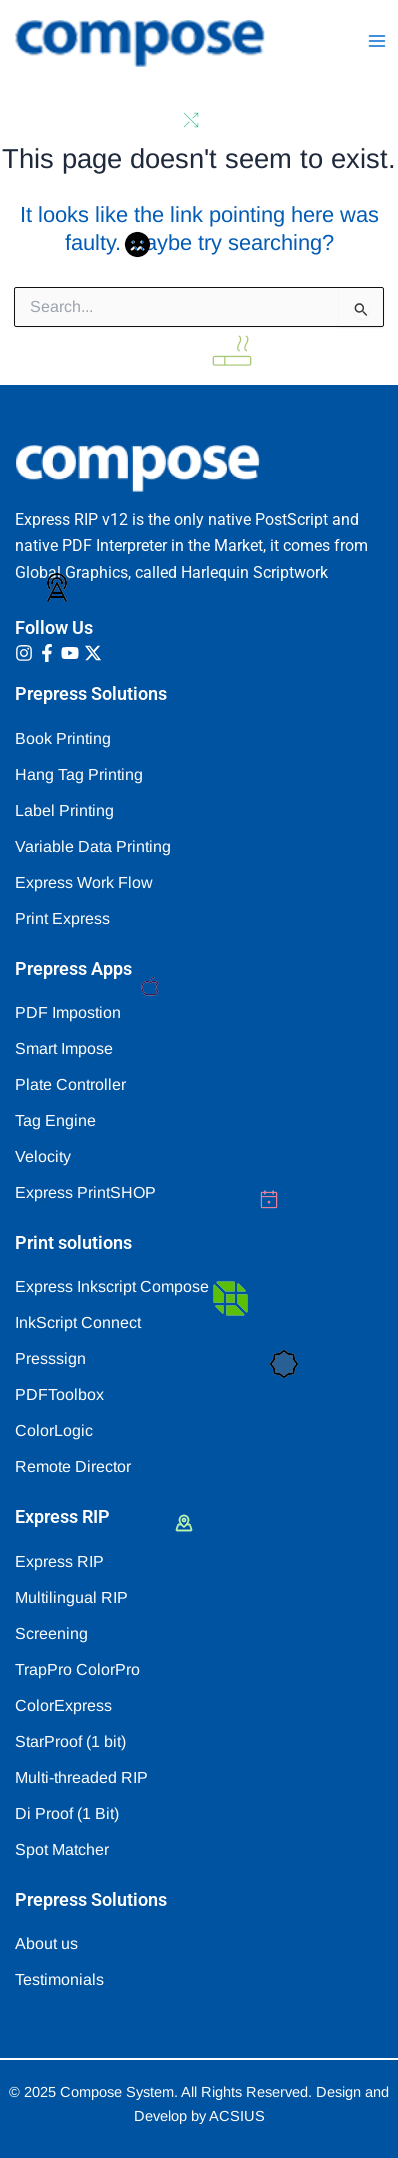 The height and width of the screenshot is (2158, 398). Describe the element at coordinates (184, 1523) in the screenshot. I see `view pinned location on map` at that location.